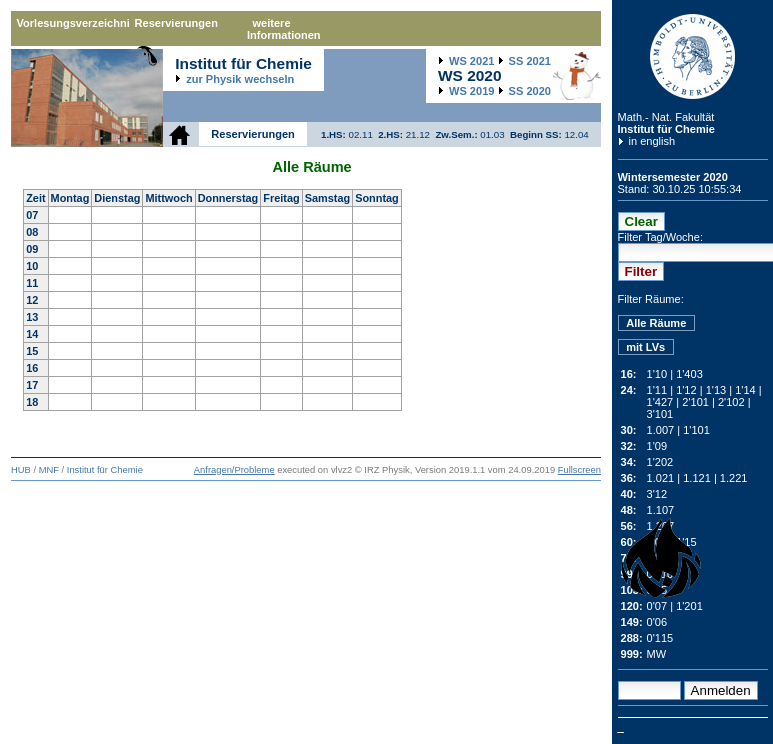 Image resolution: width=773 pixels, height=744 pixels. I want to click on indicates a slime or liquid-based ability in a game, so click(147, 56).